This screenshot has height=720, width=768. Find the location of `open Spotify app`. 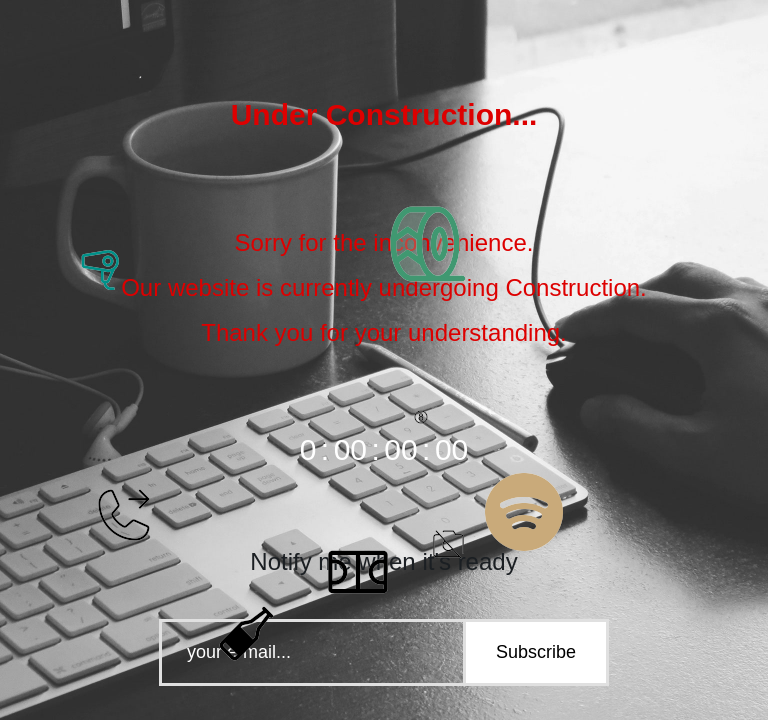

open Spotify app is located at coordinates (524, 512).